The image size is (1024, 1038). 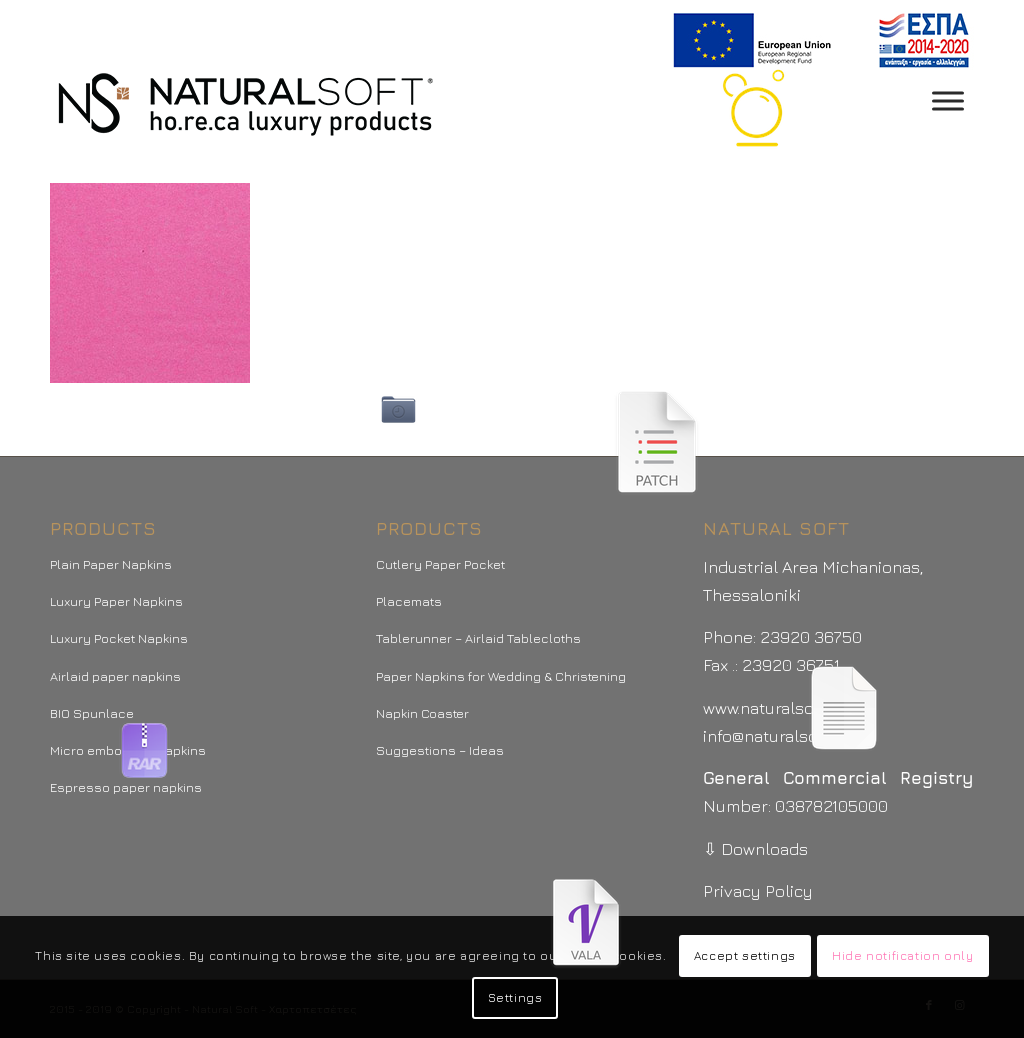 I want to click on a patch or diff file containing code changes, so click(x=657, y=444).